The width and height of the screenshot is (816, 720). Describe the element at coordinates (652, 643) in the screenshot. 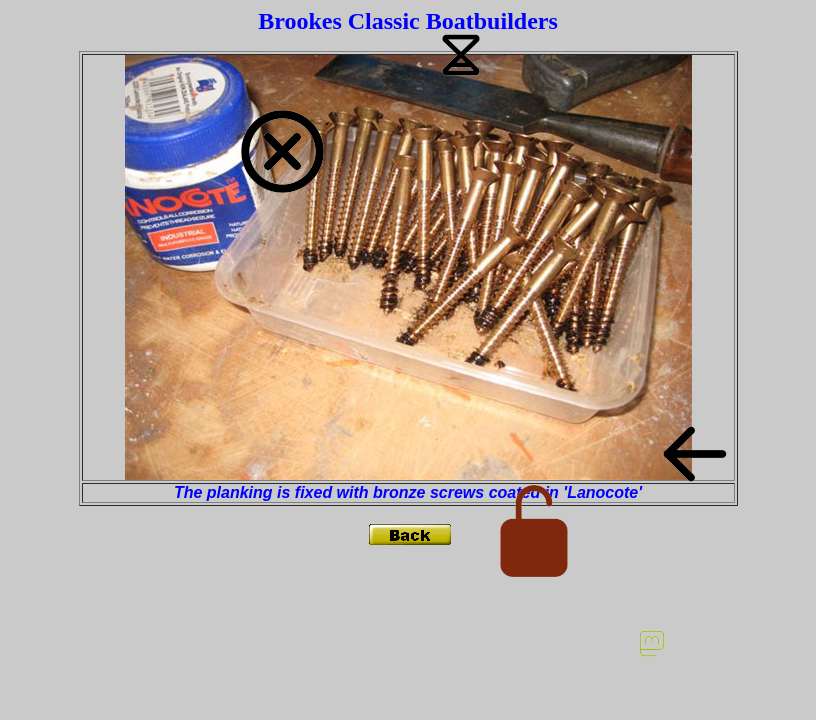

I see `open mastodon app` at that location.